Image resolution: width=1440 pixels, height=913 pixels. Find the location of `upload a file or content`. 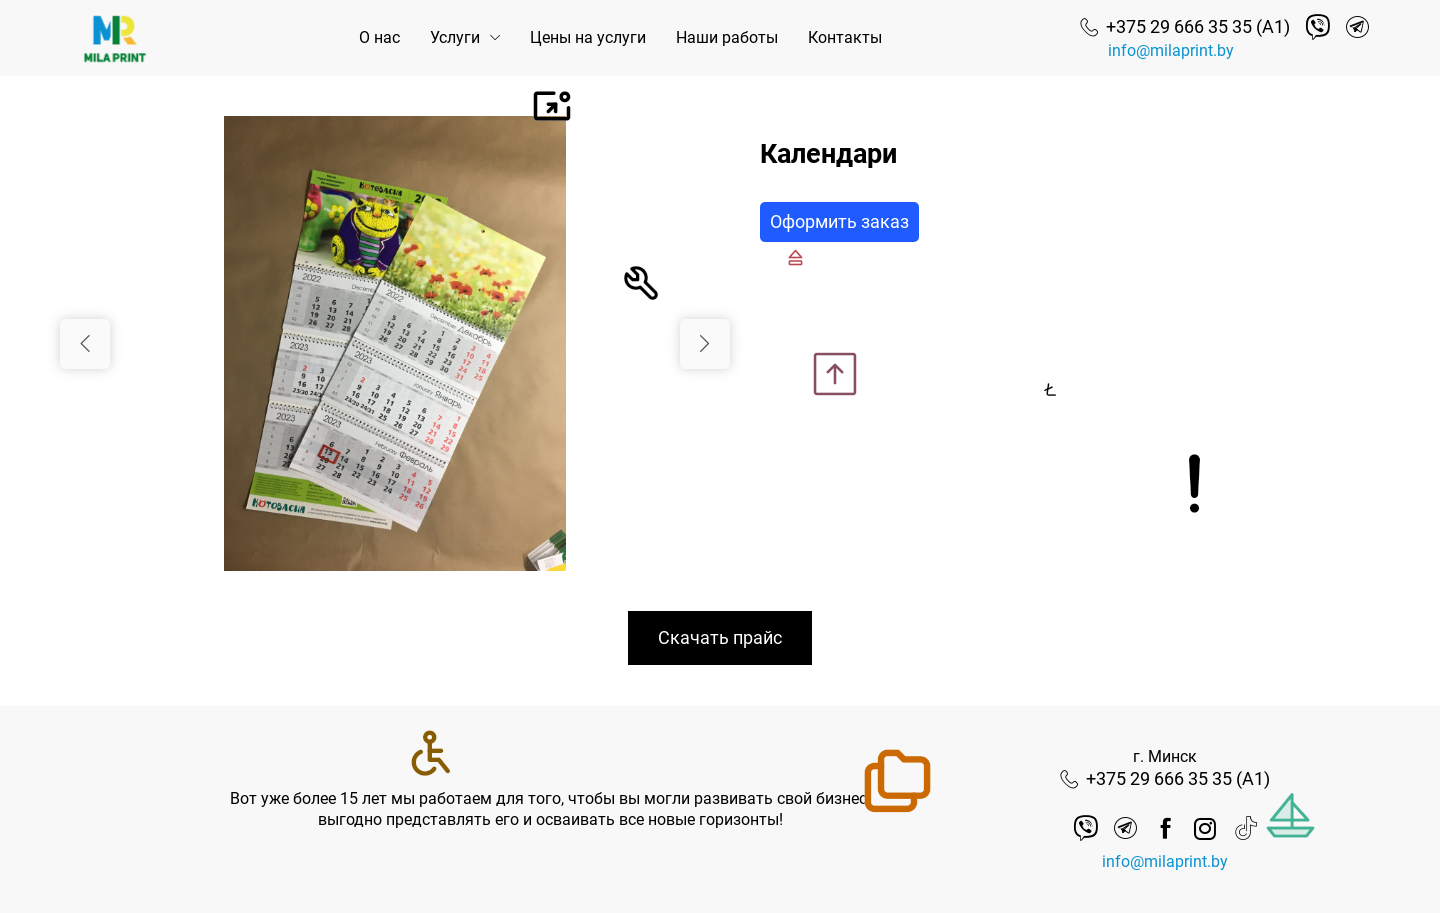

upload a file or content is located at coordinates (835, 374).